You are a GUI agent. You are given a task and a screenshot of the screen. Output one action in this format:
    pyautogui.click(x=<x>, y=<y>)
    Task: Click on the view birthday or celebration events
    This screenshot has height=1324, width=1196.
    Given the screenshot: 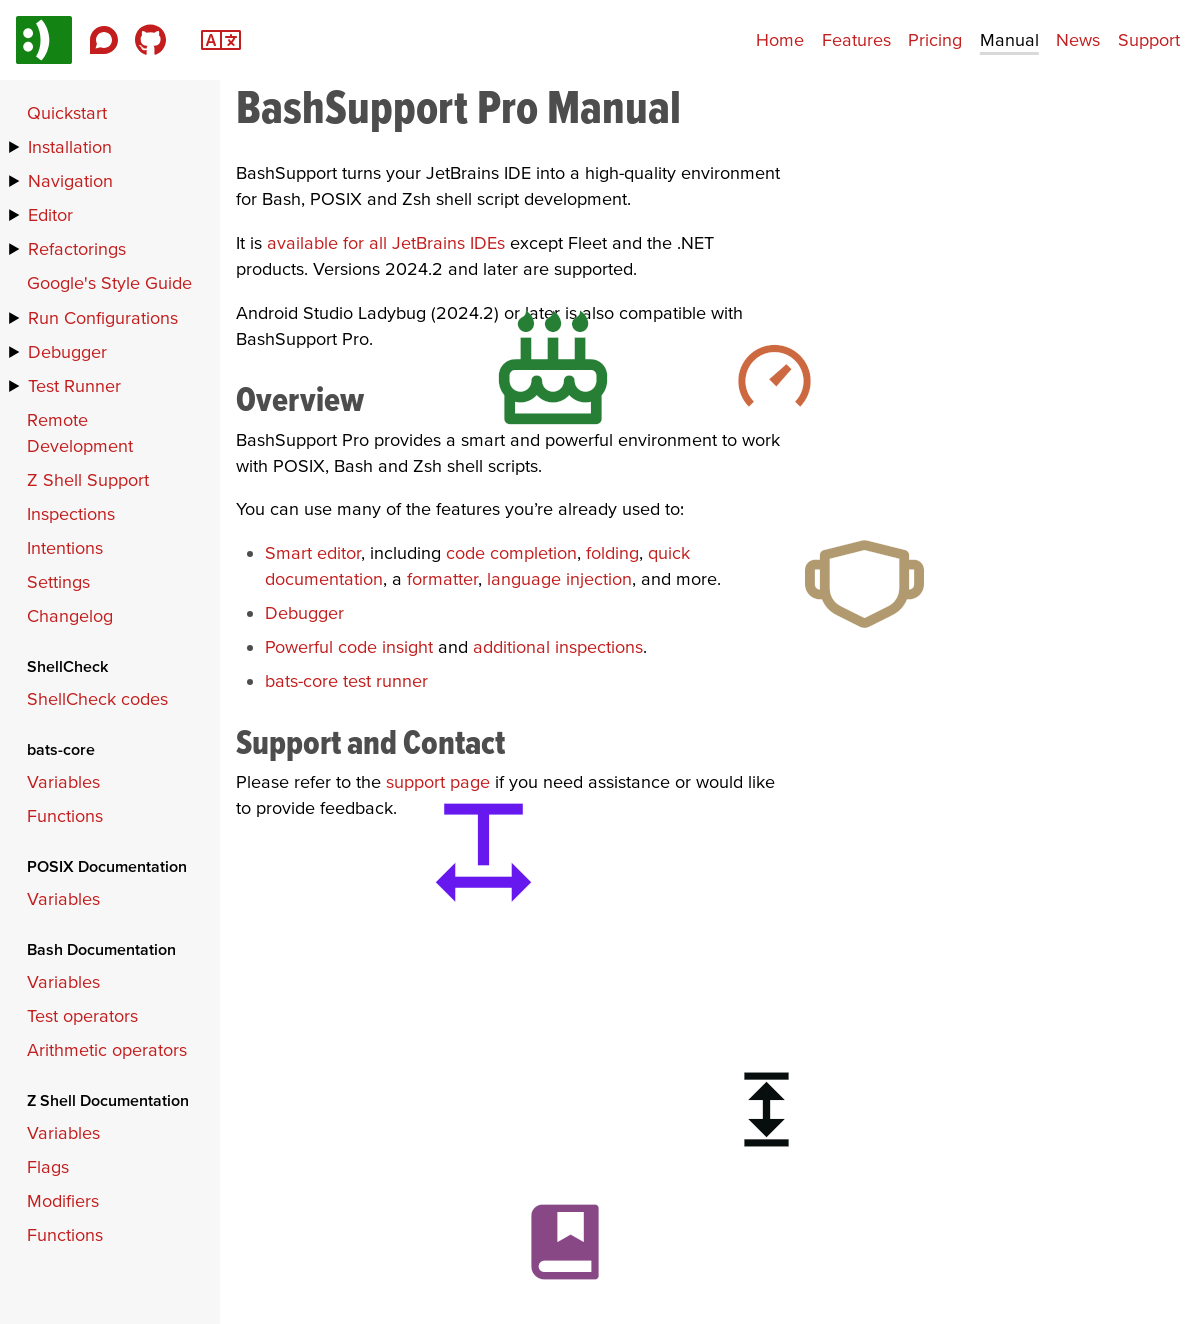 What is the action you would take?
    pyautogui.click(x=553, y=370)
    